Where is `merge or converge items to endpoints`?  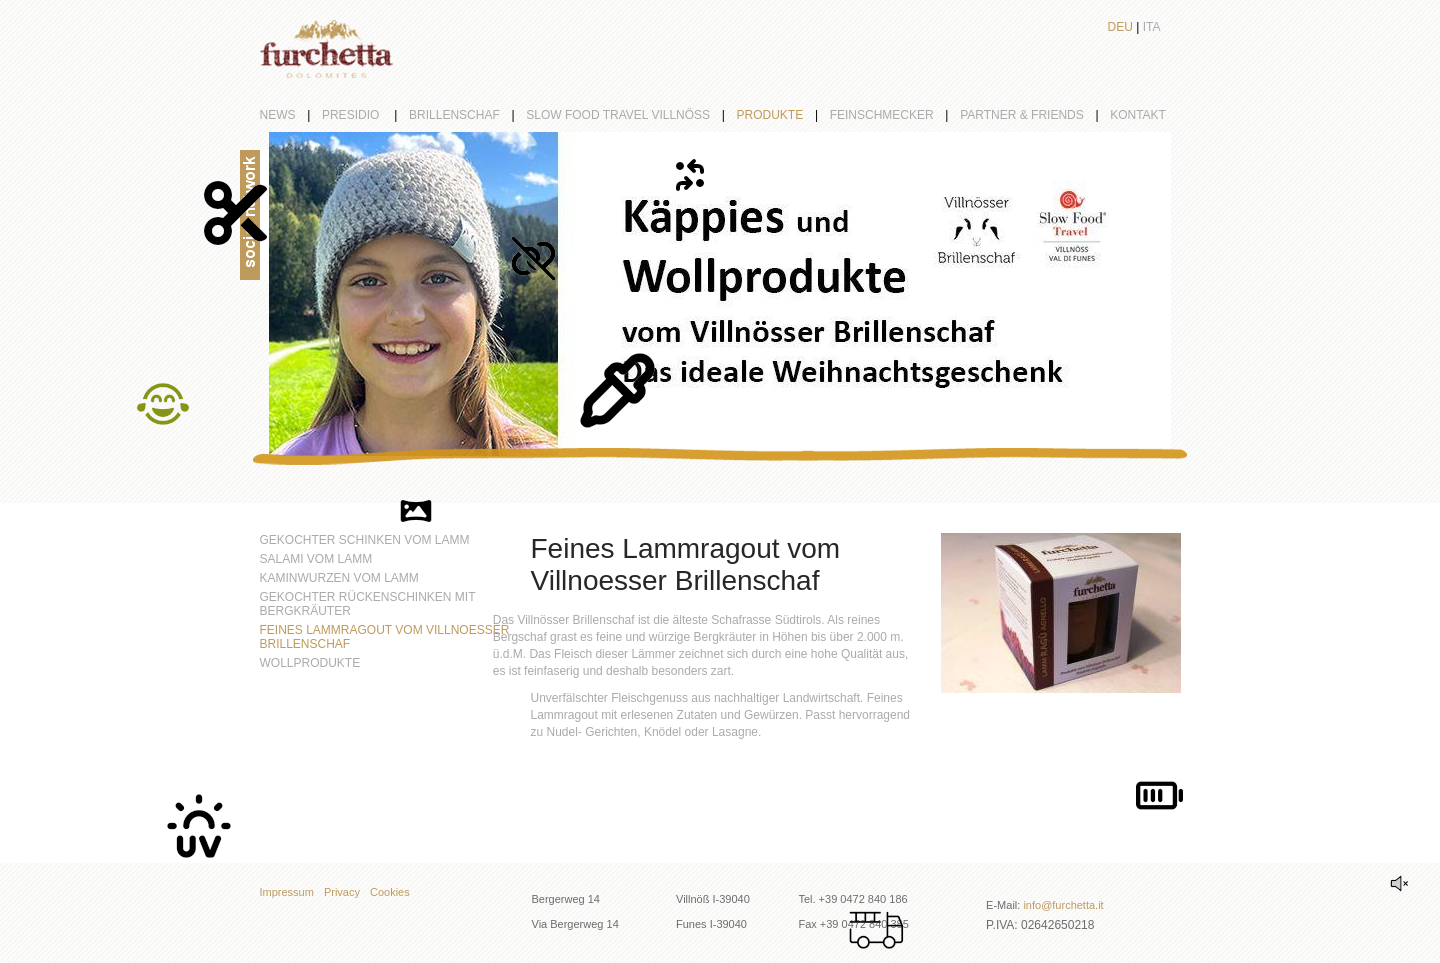 merge or converge items to endpoints is located at coordinates (690, 176).